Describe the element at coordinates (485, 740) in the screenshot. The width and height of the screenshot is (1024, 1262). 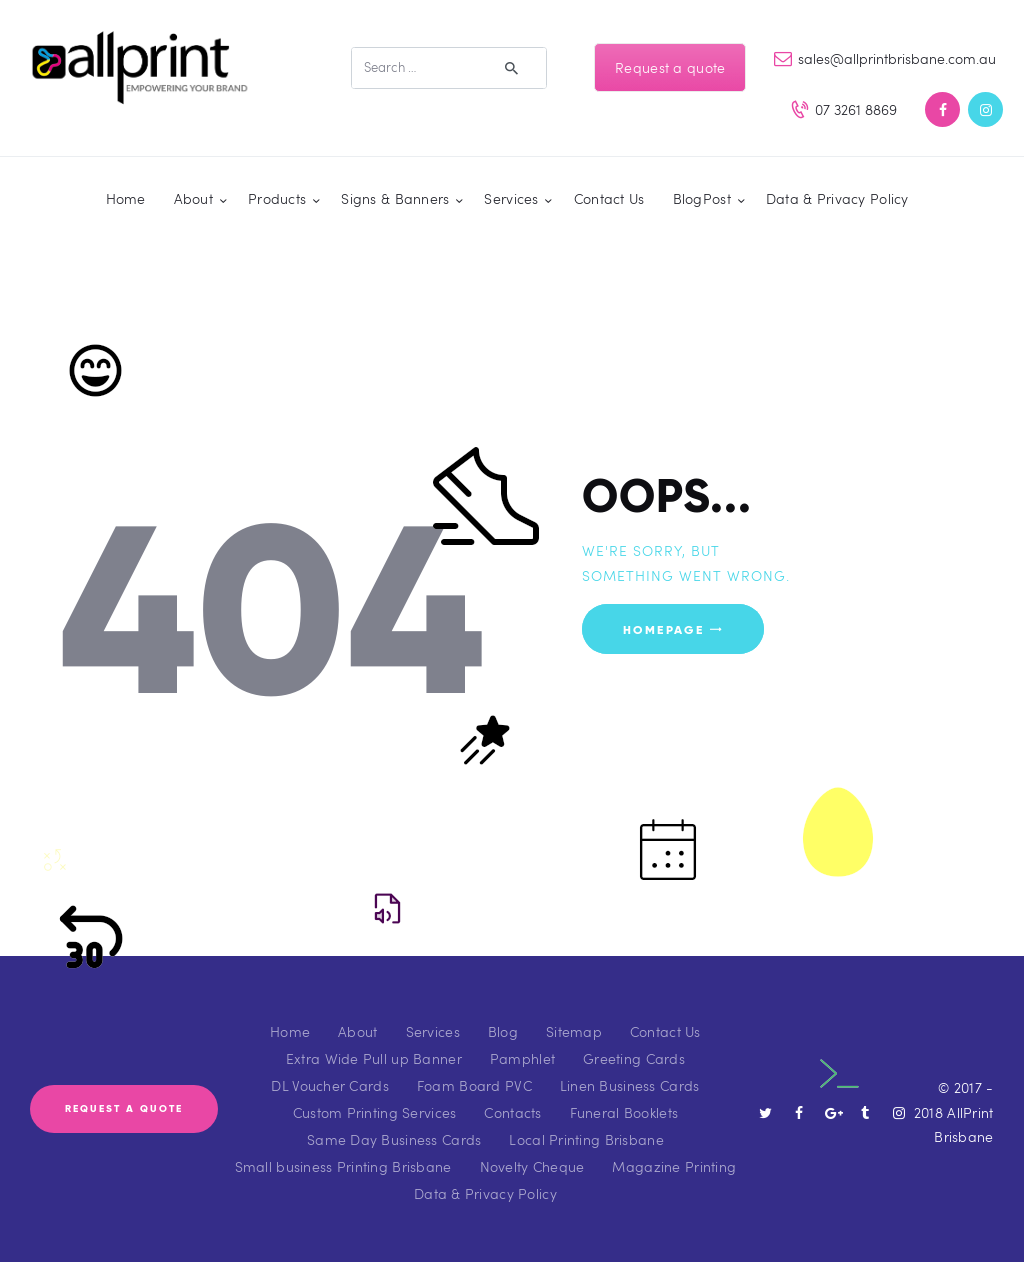
I see `mark as favorite or featured` at that location.